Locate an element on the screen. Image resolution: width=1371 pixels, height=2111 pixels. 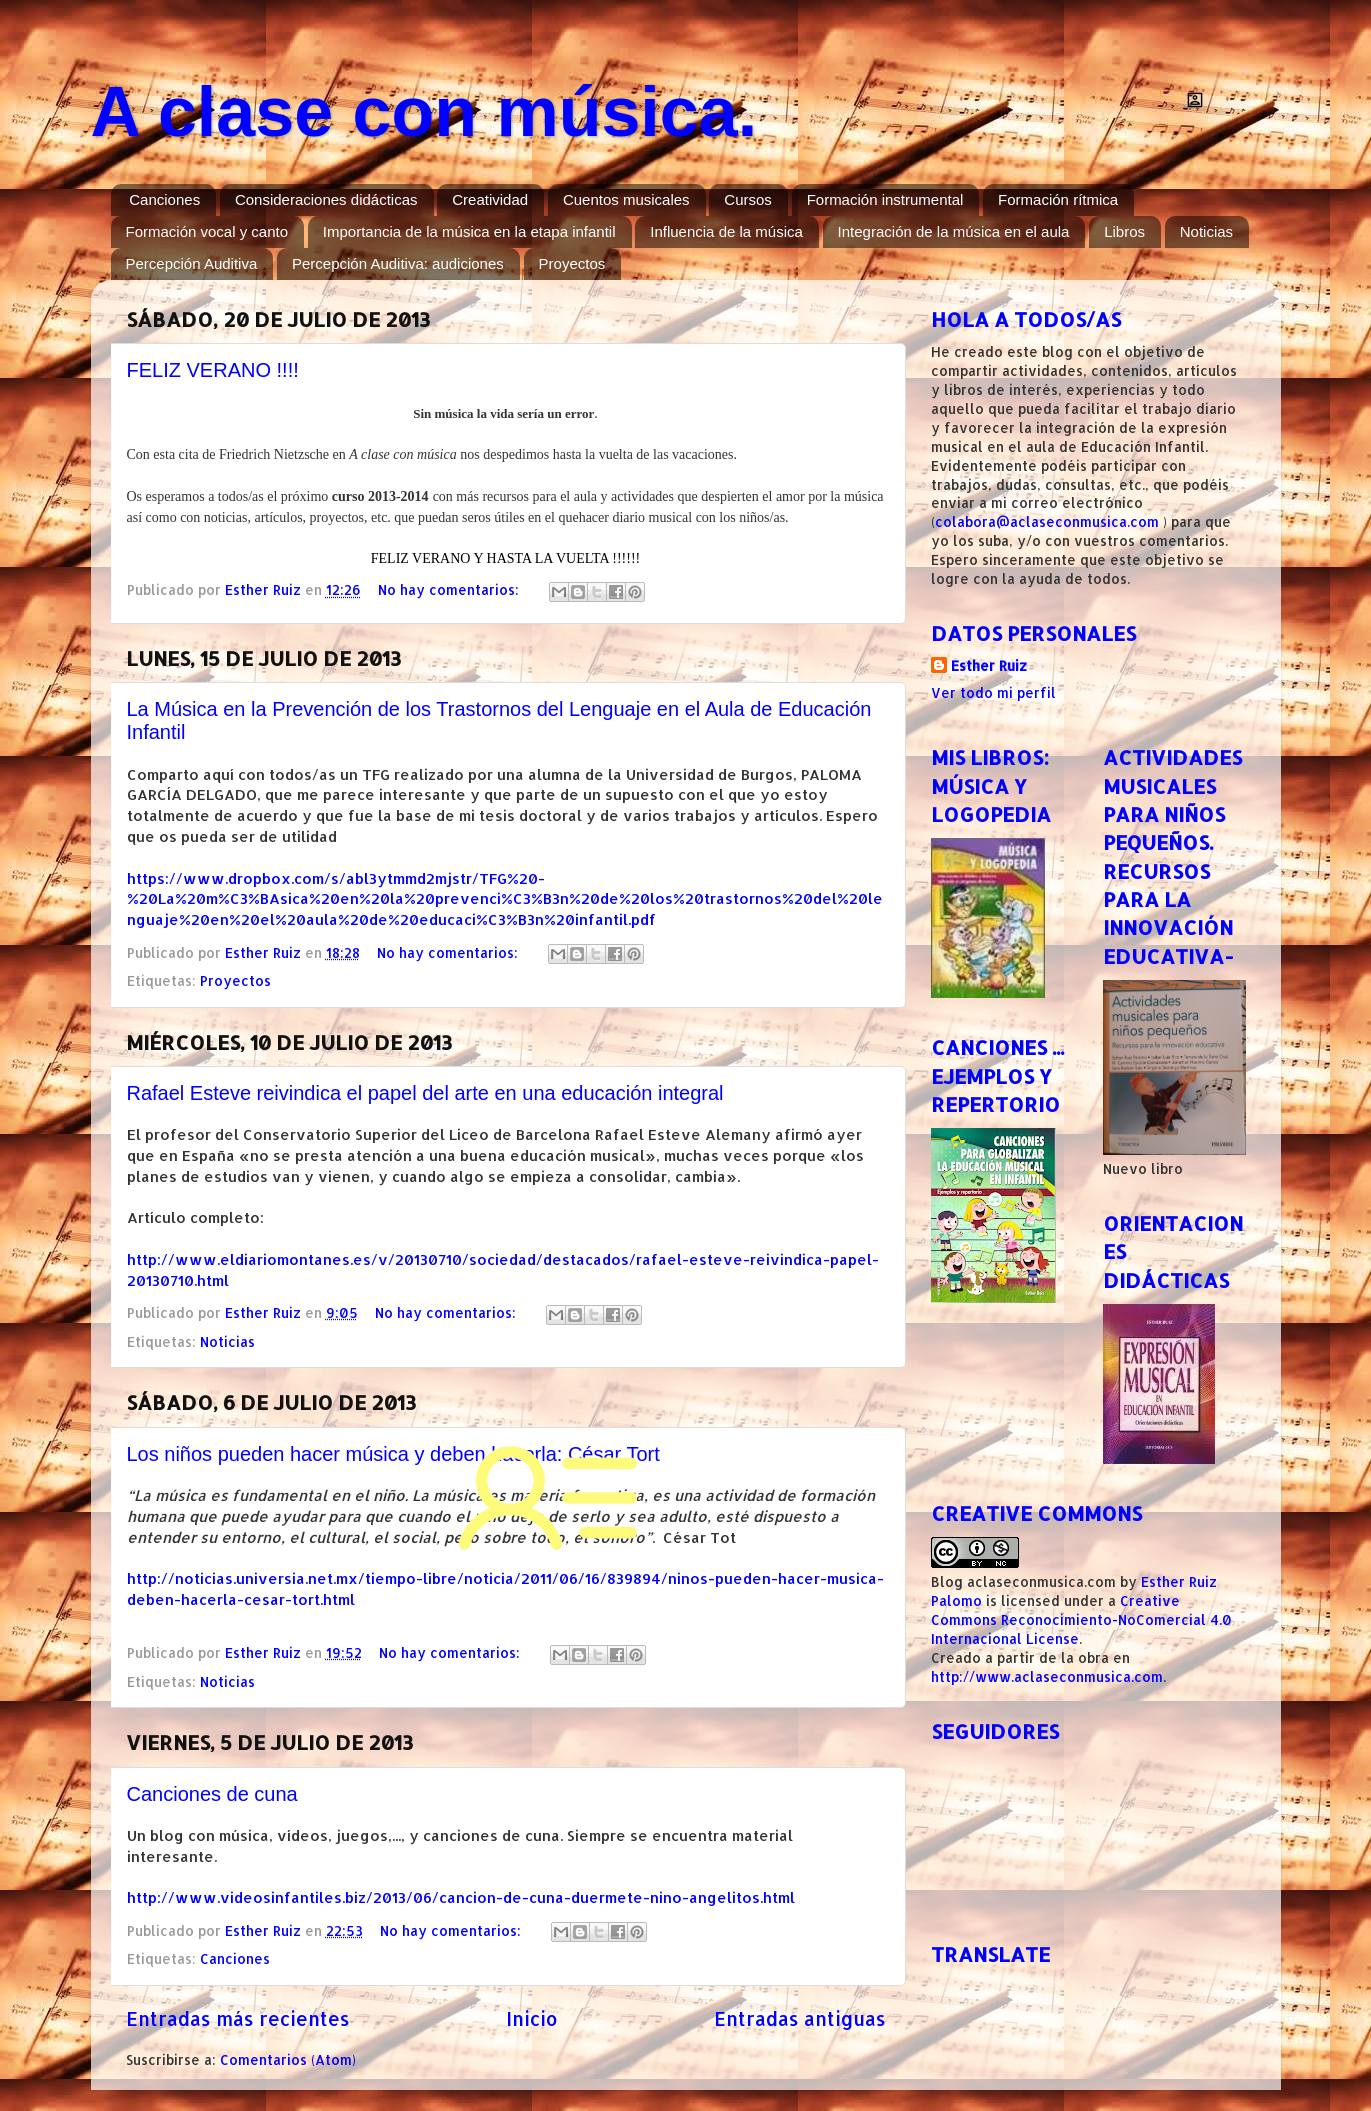
switch to portrait orientation mode is located at coordinates (1195, 100).